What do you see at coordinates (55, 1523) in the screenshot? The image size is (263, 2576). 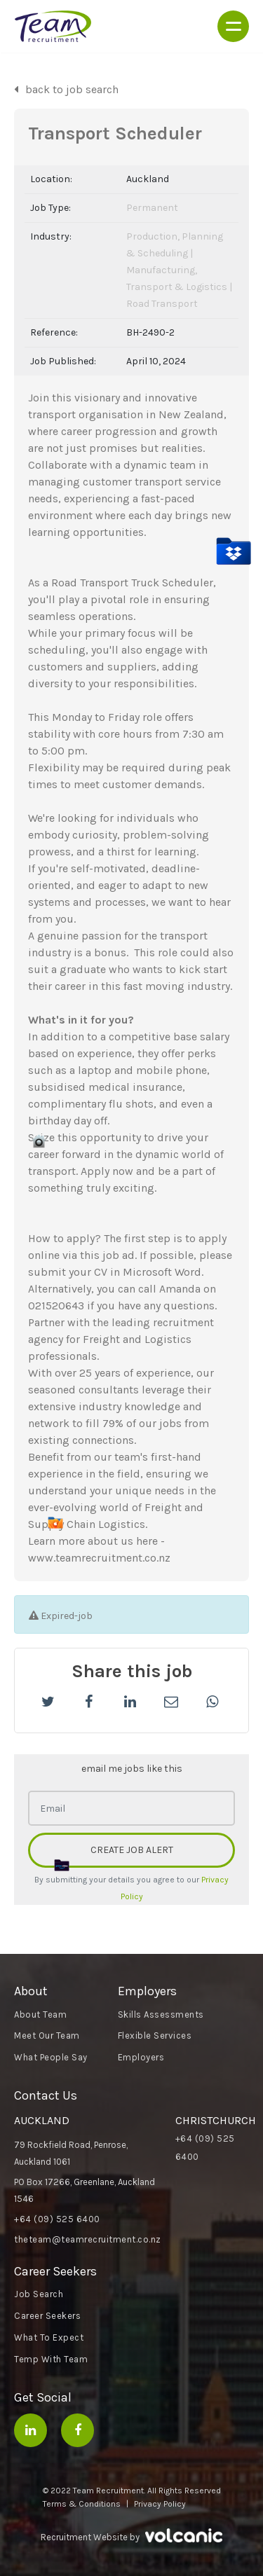 I see `open mac os ventura system folder` at bounding box center [55, 1523].